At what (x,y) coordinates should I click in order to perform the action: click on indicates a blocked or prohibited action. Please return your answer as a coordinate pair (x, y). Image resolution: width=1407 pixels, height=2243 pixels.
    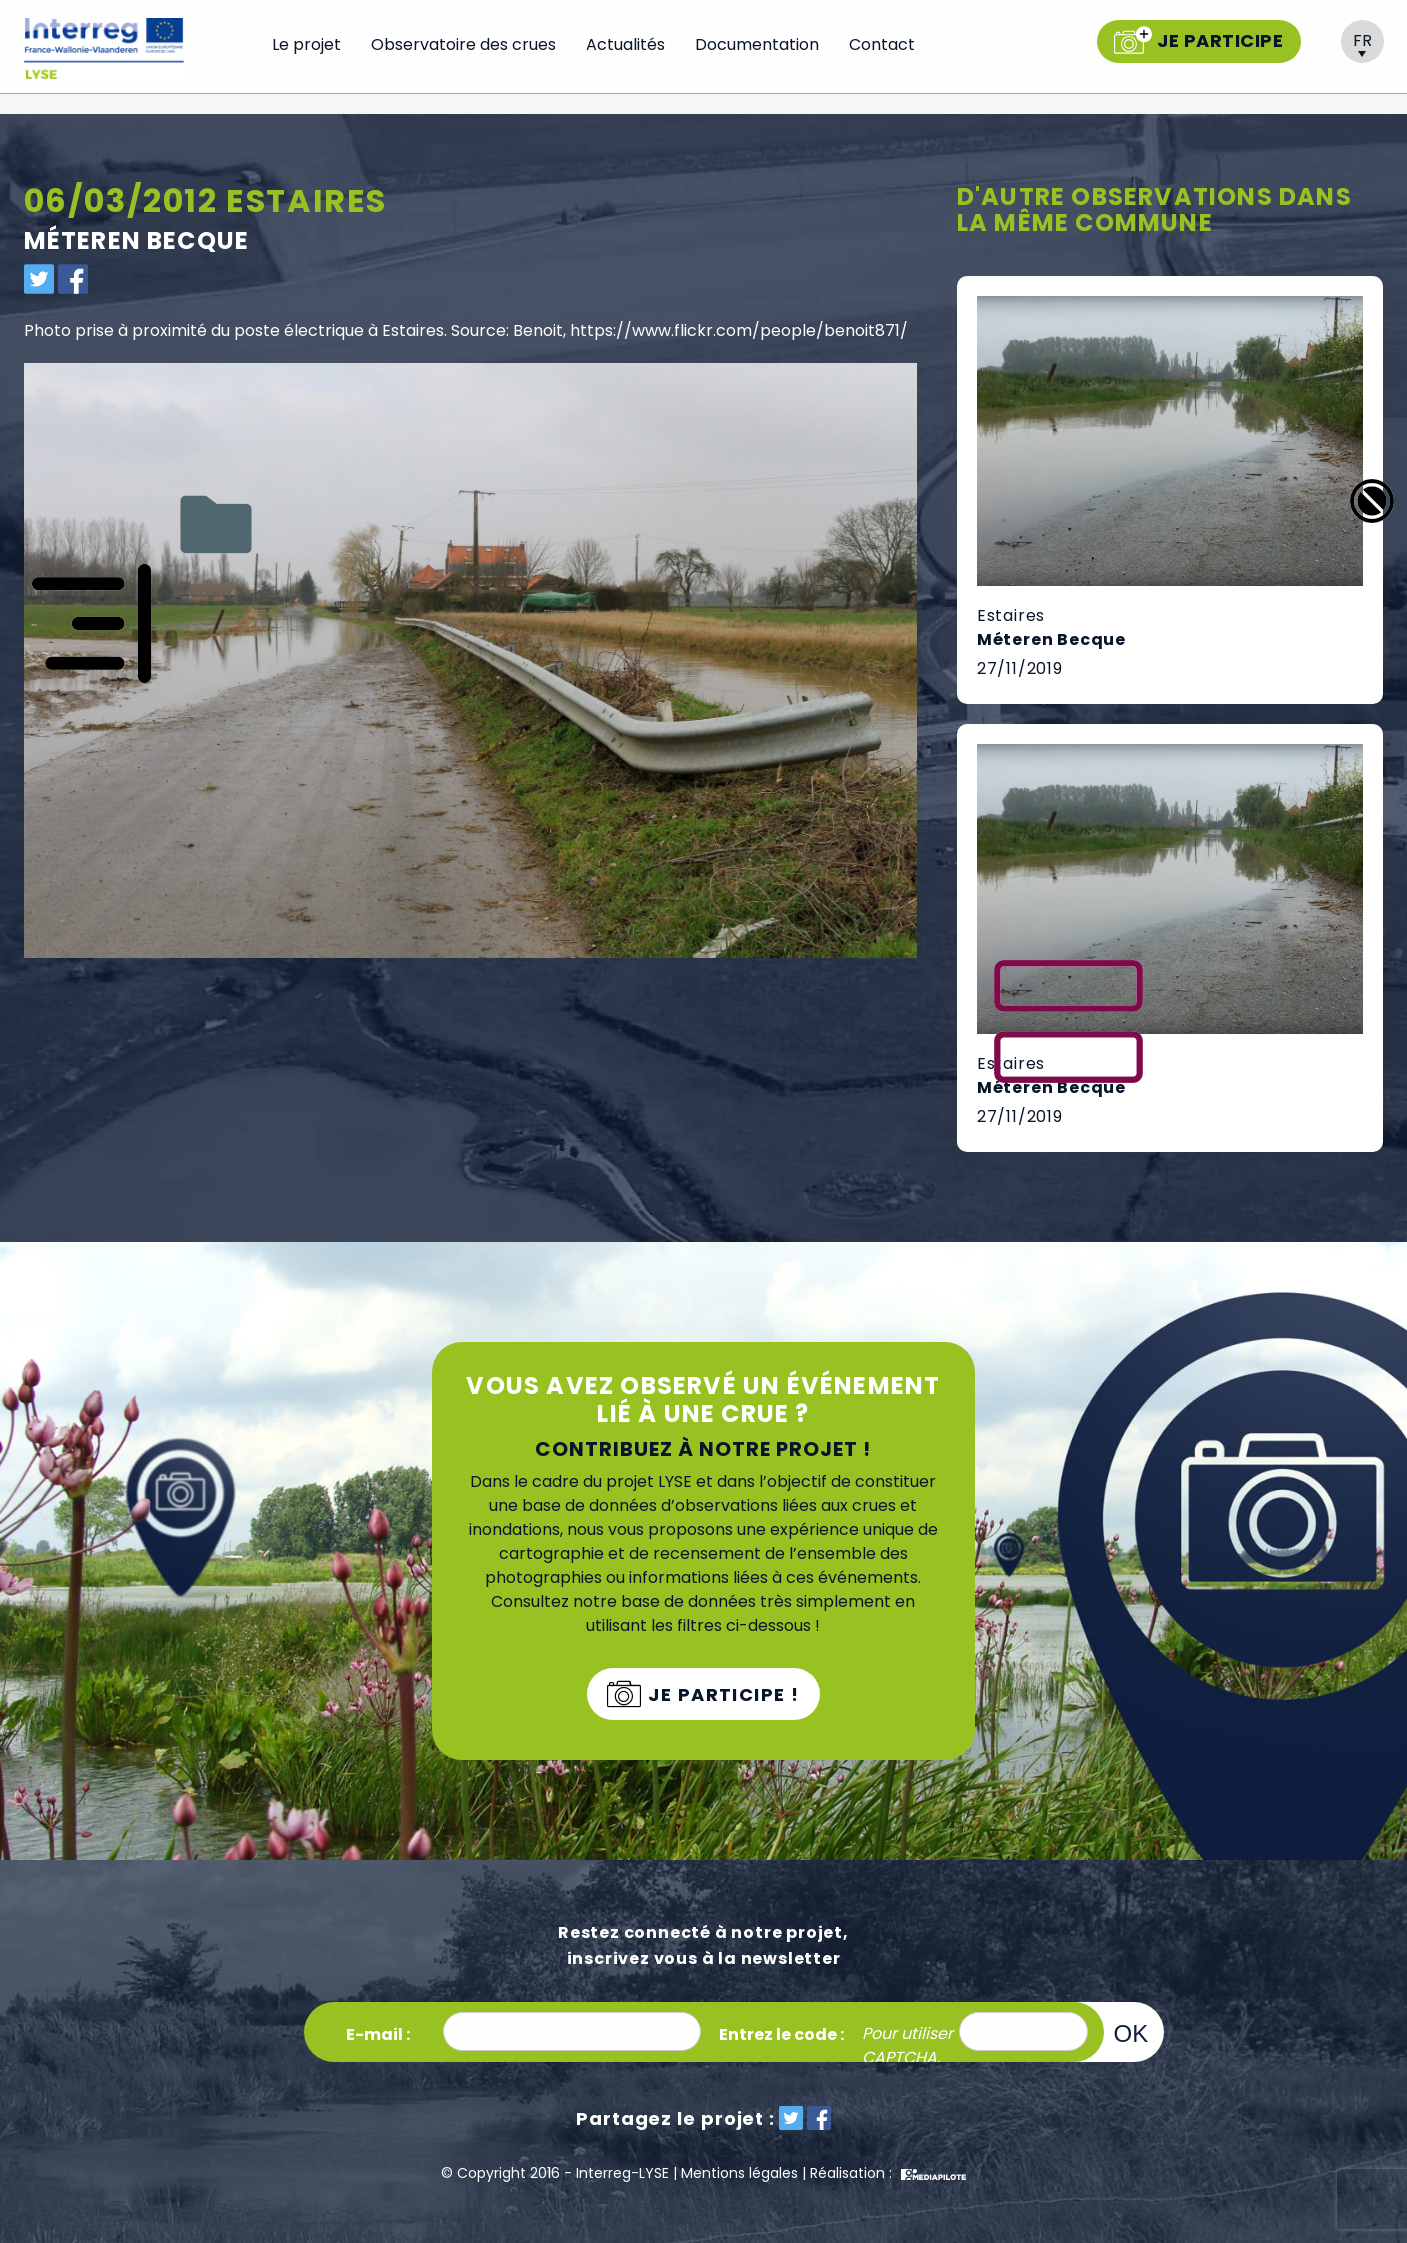
    Looking at the image, I should click on (1372, 501).